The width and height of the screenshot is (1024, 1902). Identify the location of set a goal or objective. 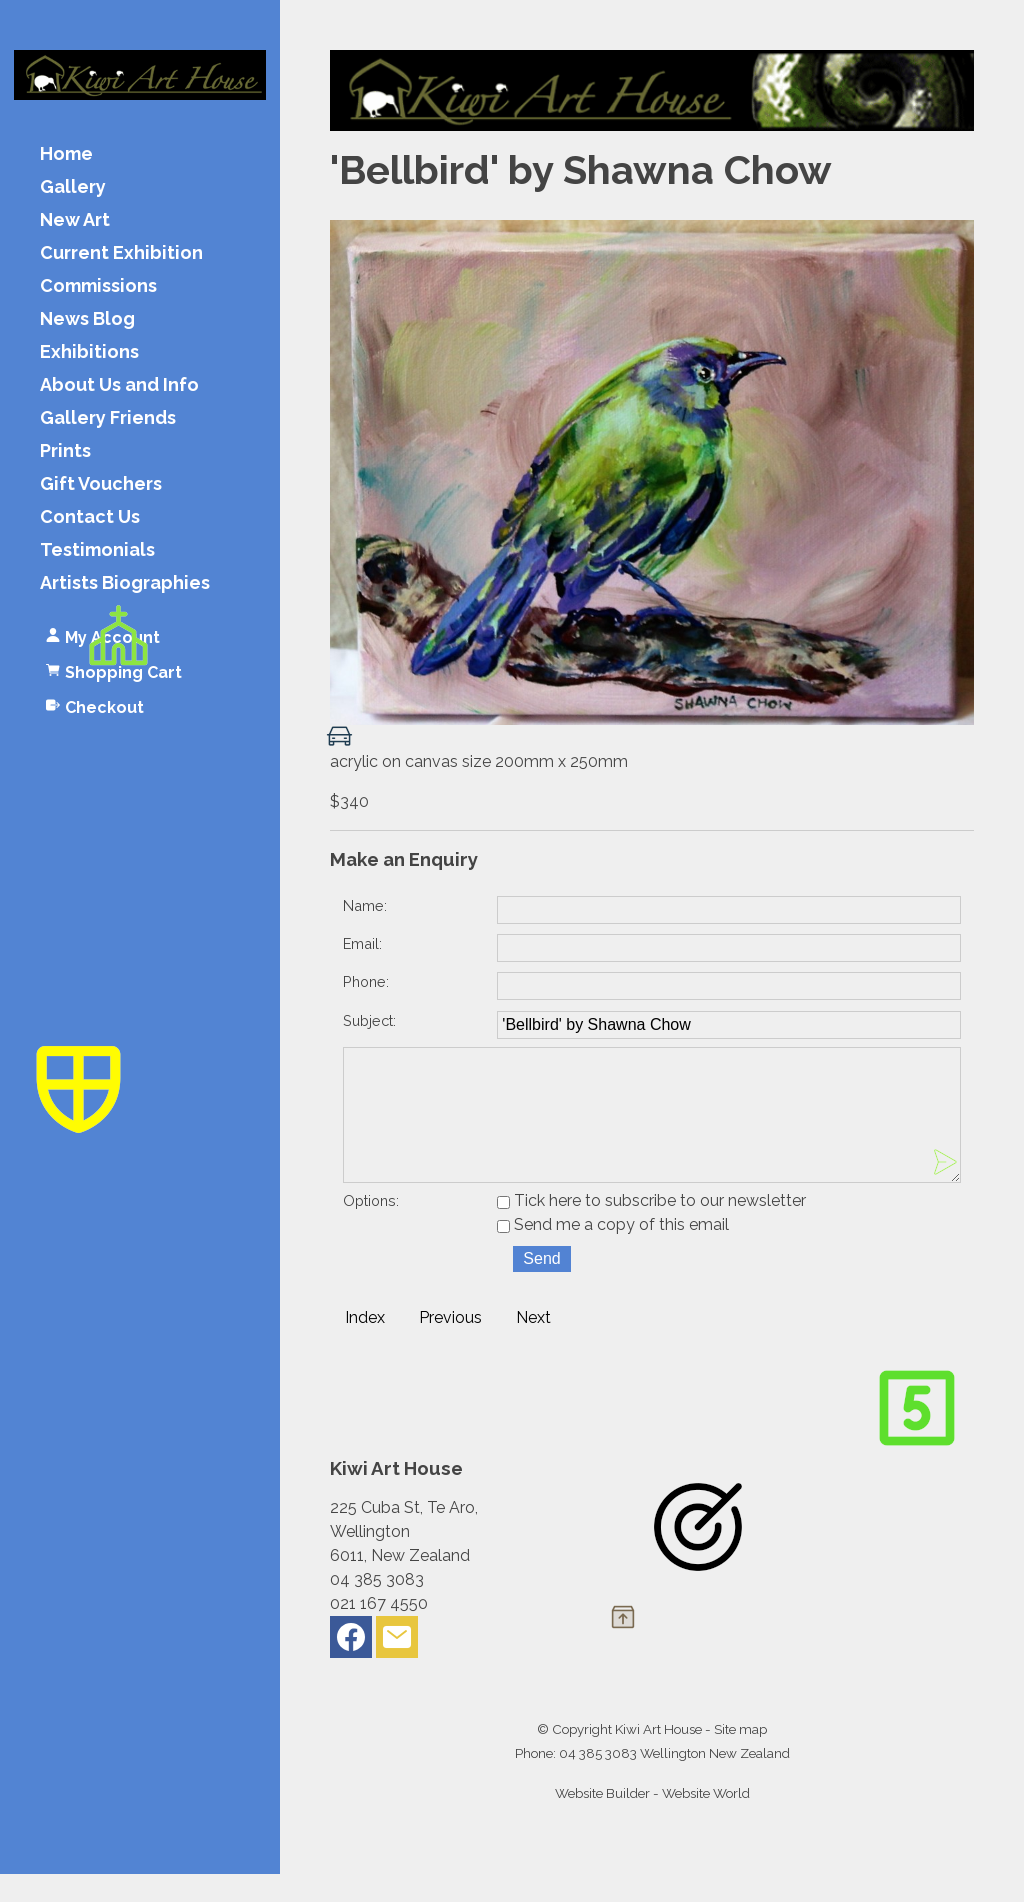
(698, 1527).